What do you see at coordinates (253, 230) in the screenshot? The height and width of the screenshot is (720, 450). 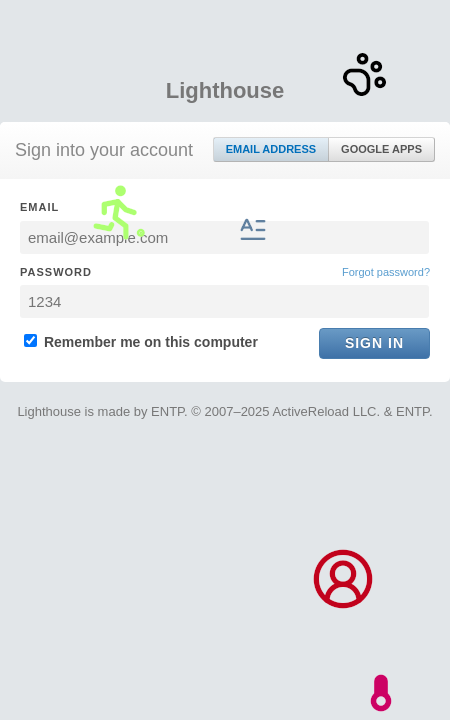 I see `apply drop cap or initial letter formatting` at bounding box center [253, 230].